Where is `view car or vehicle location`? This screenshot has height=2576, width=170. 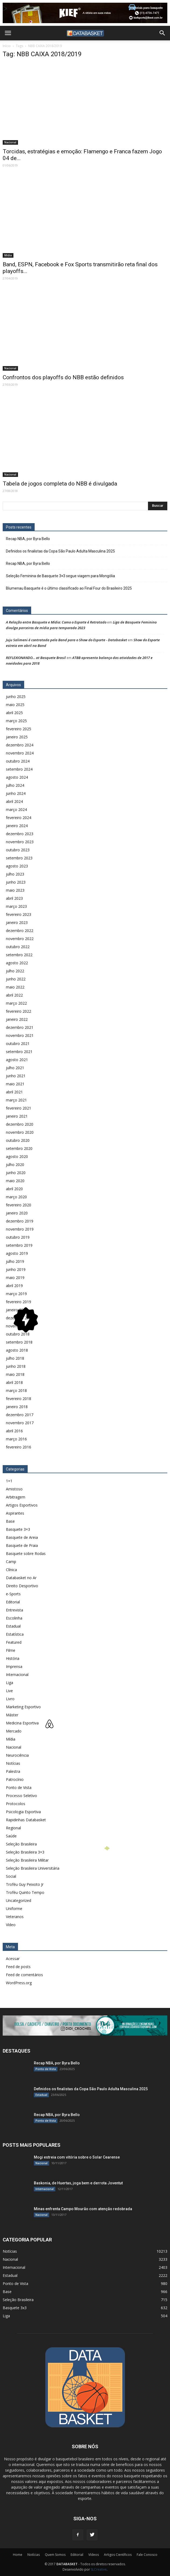
view car or vehicle location is located at coordinates (132, 7).